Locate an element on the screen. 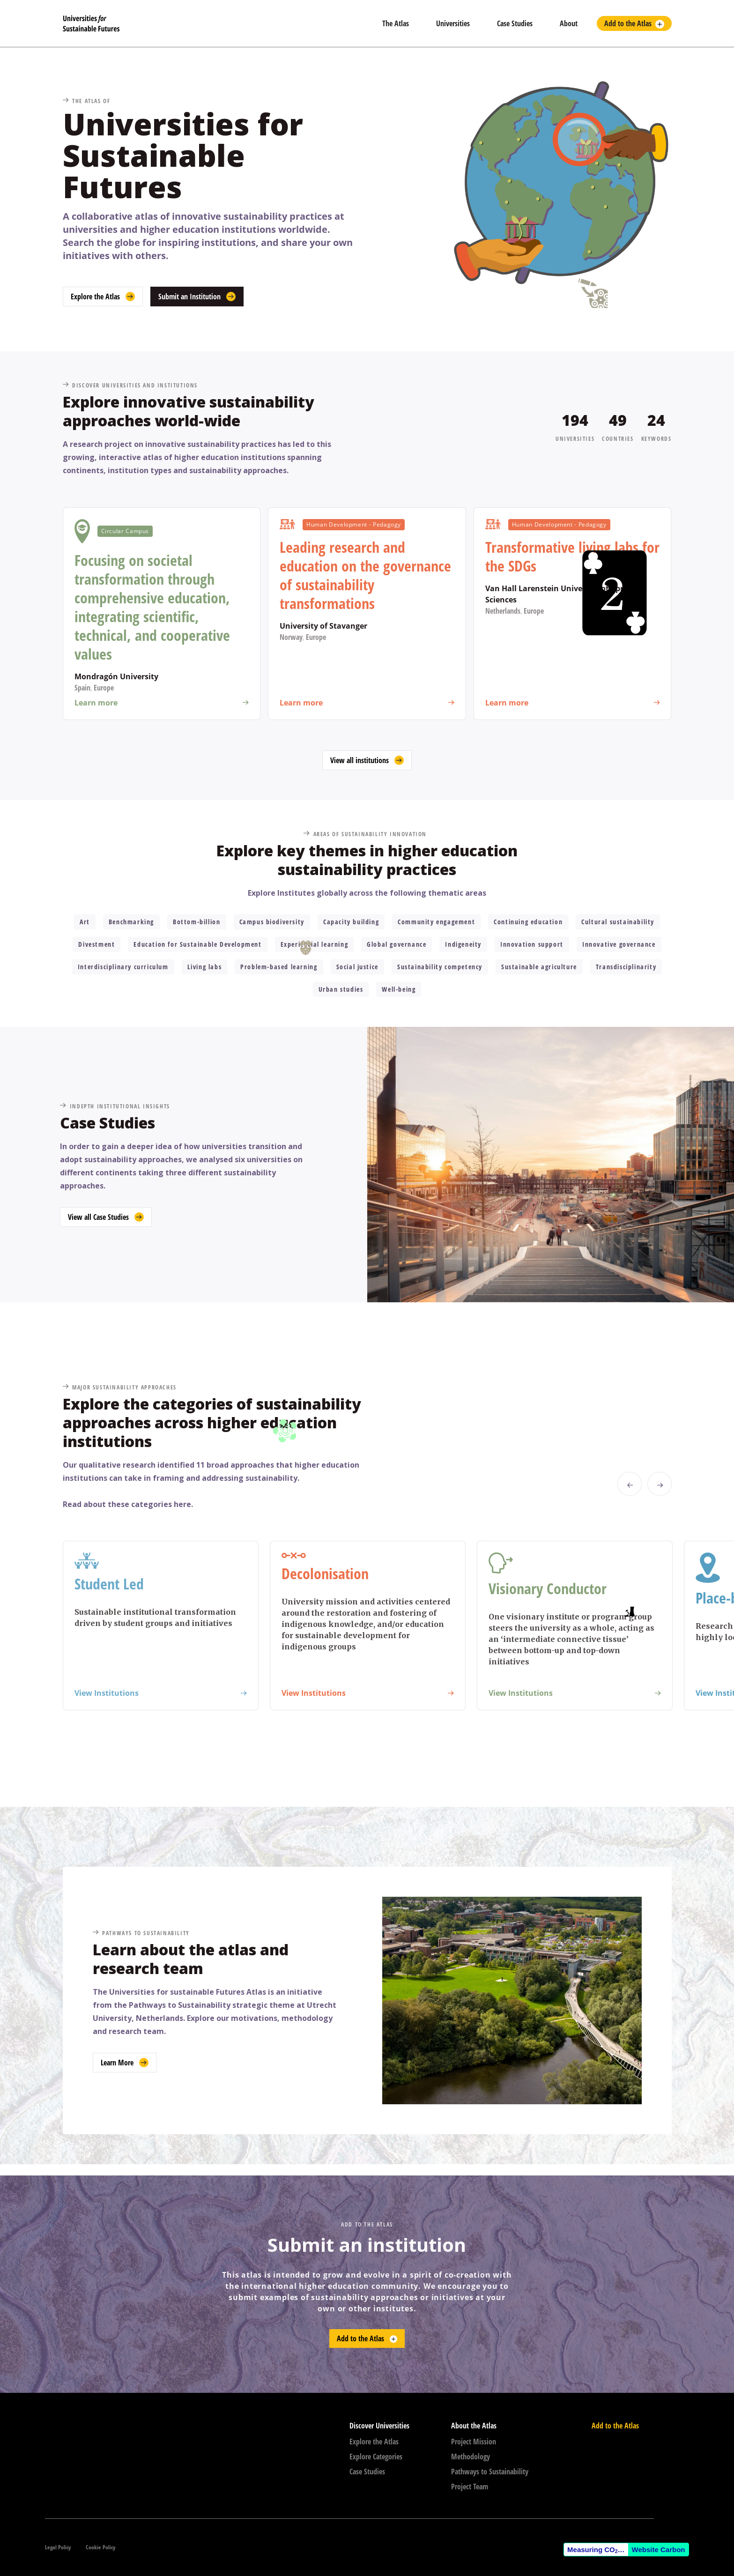 The height and width of the screenshot is (2576, 734). indicates a foot injury or wound status is located at coordinates (629, 1611).